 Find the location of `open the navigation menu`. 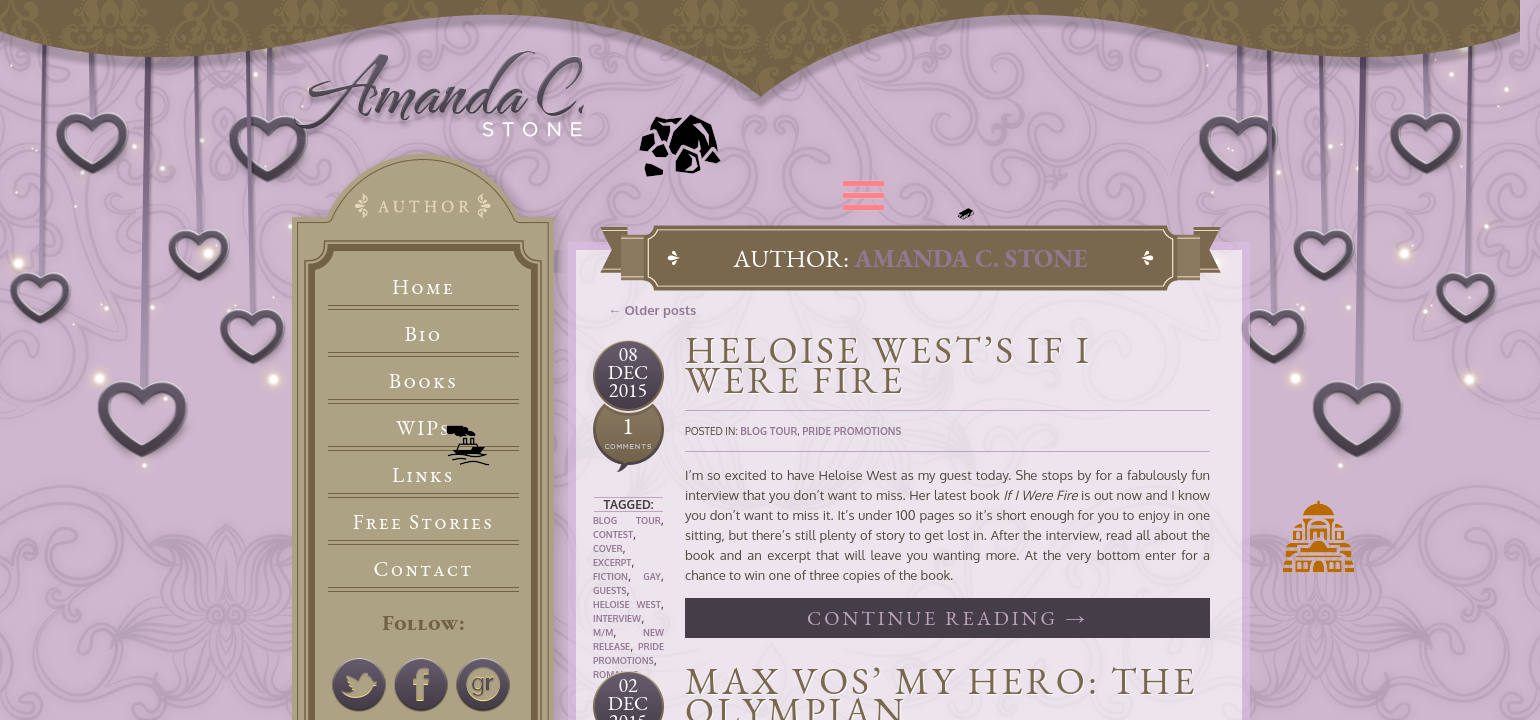

open the navigation menu is located at coordinates (863, 195).